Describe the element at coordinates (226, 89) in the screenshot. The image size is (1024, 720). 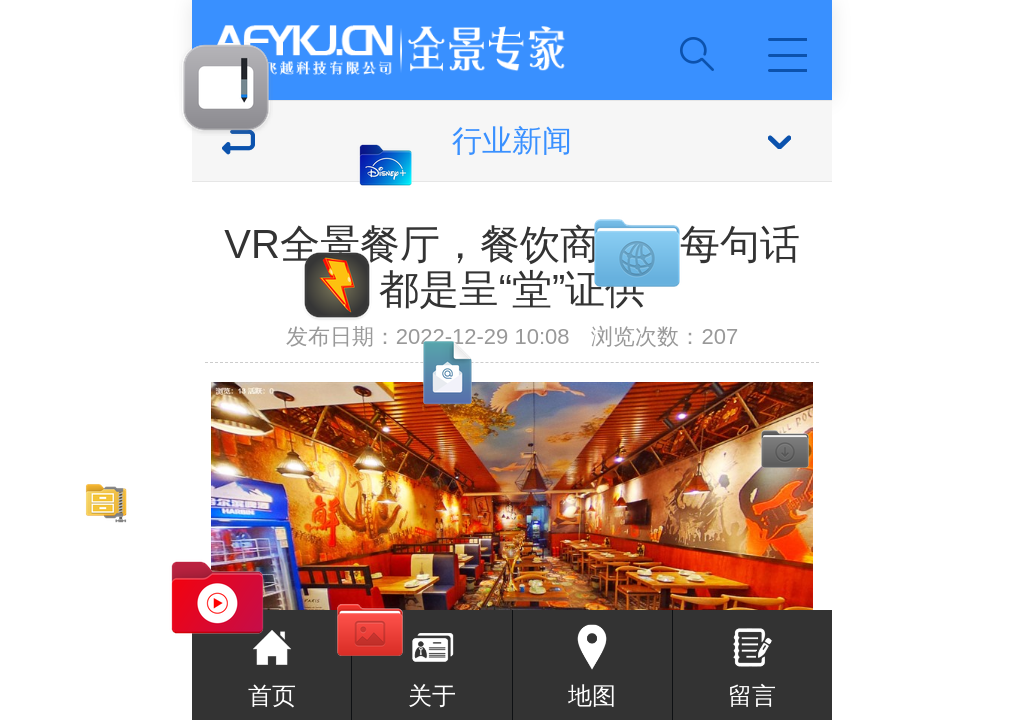
I see `access tablet and display preferences` at that location.